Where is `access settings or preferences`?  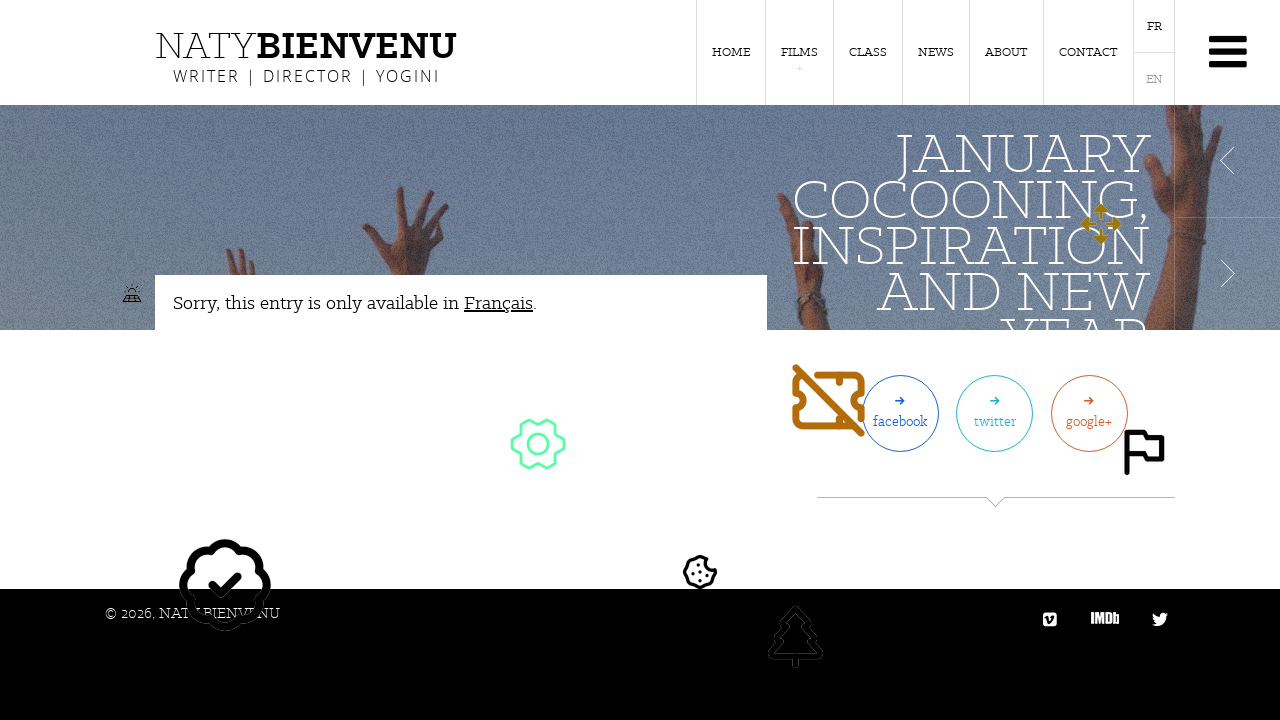 access settings or preferences is located at coordinates (538, 444).